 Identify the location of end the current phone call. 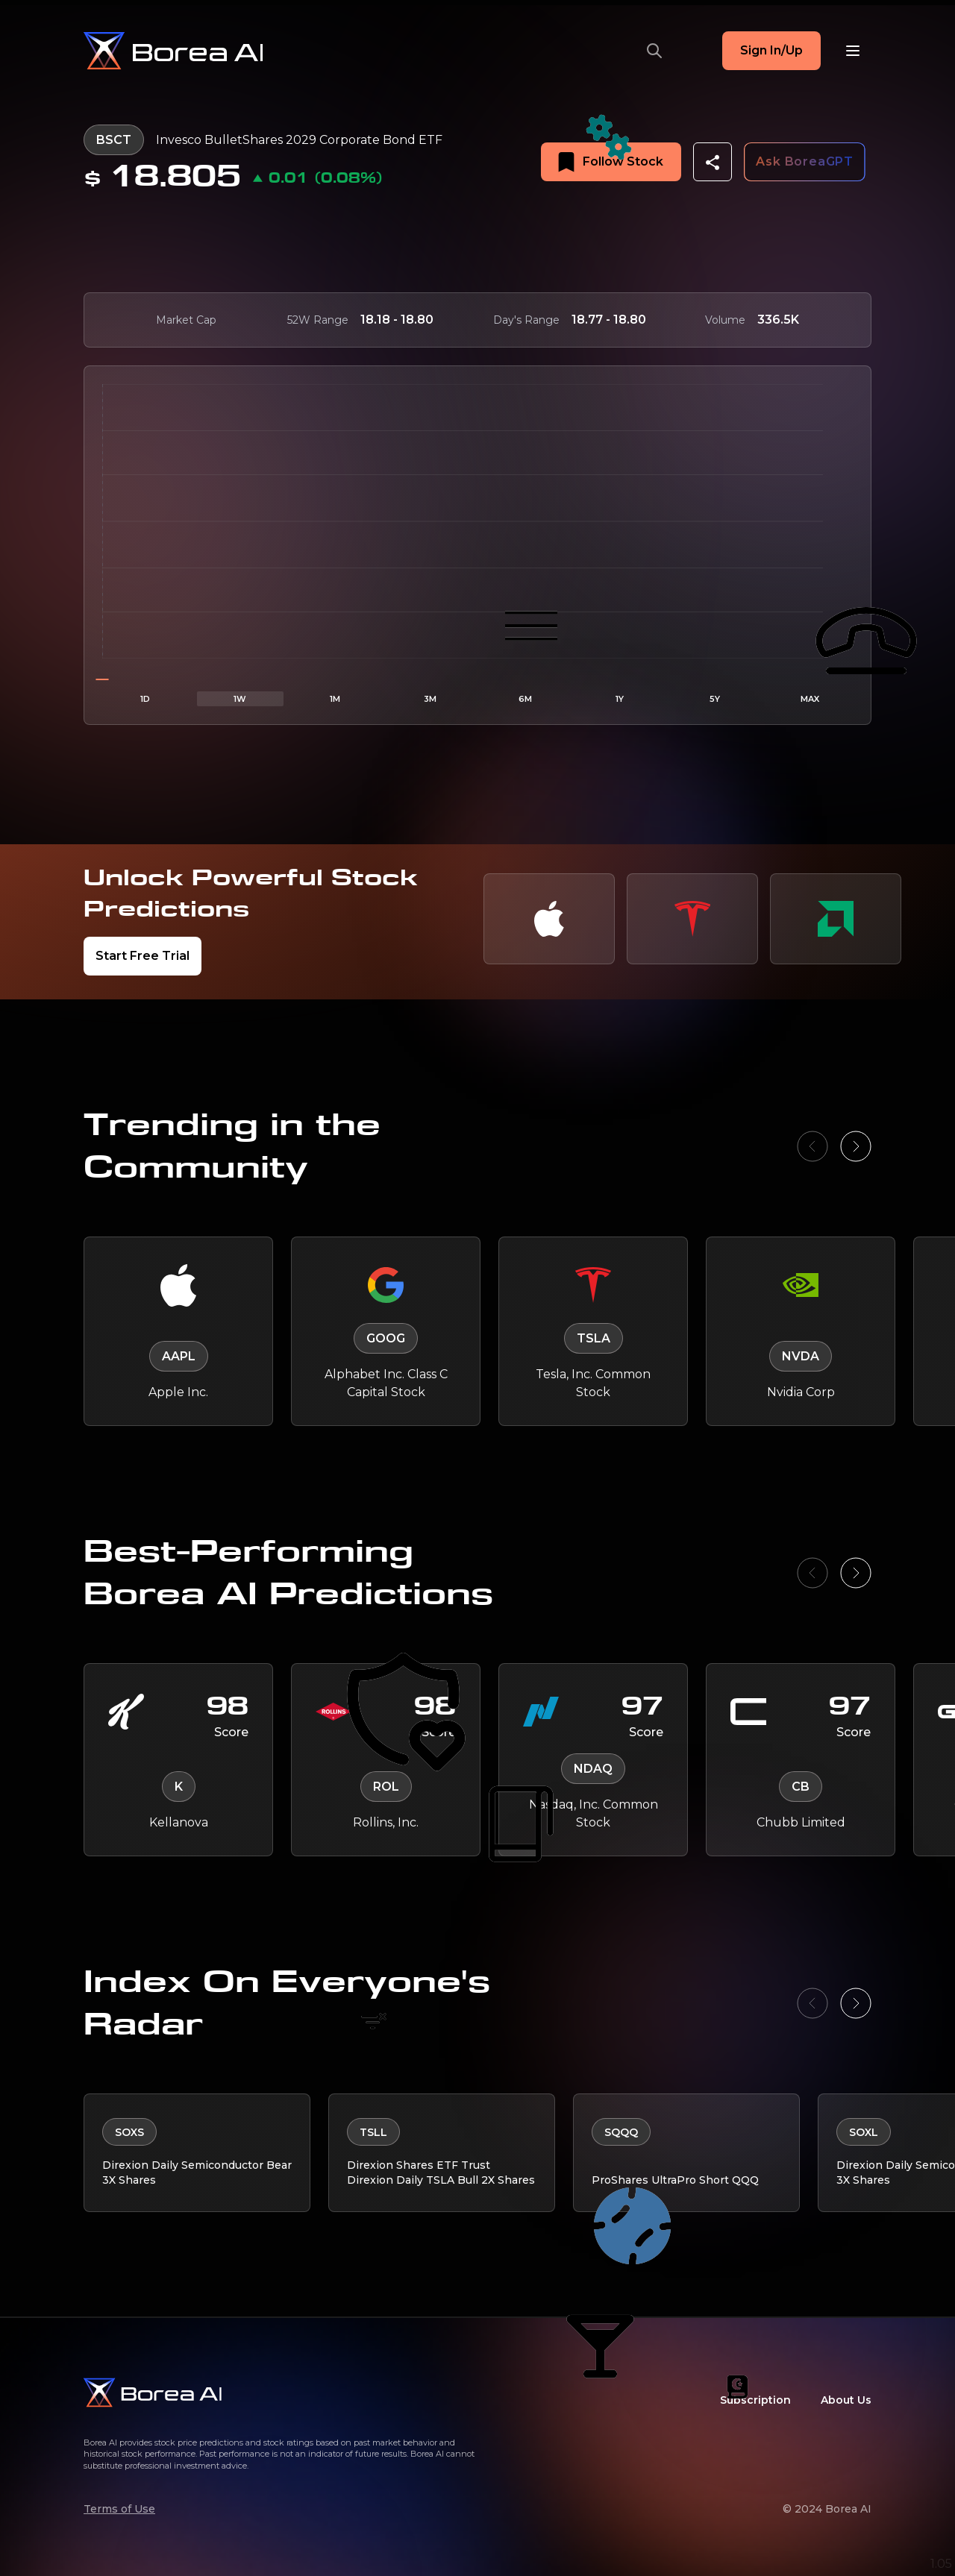
(866, 641).